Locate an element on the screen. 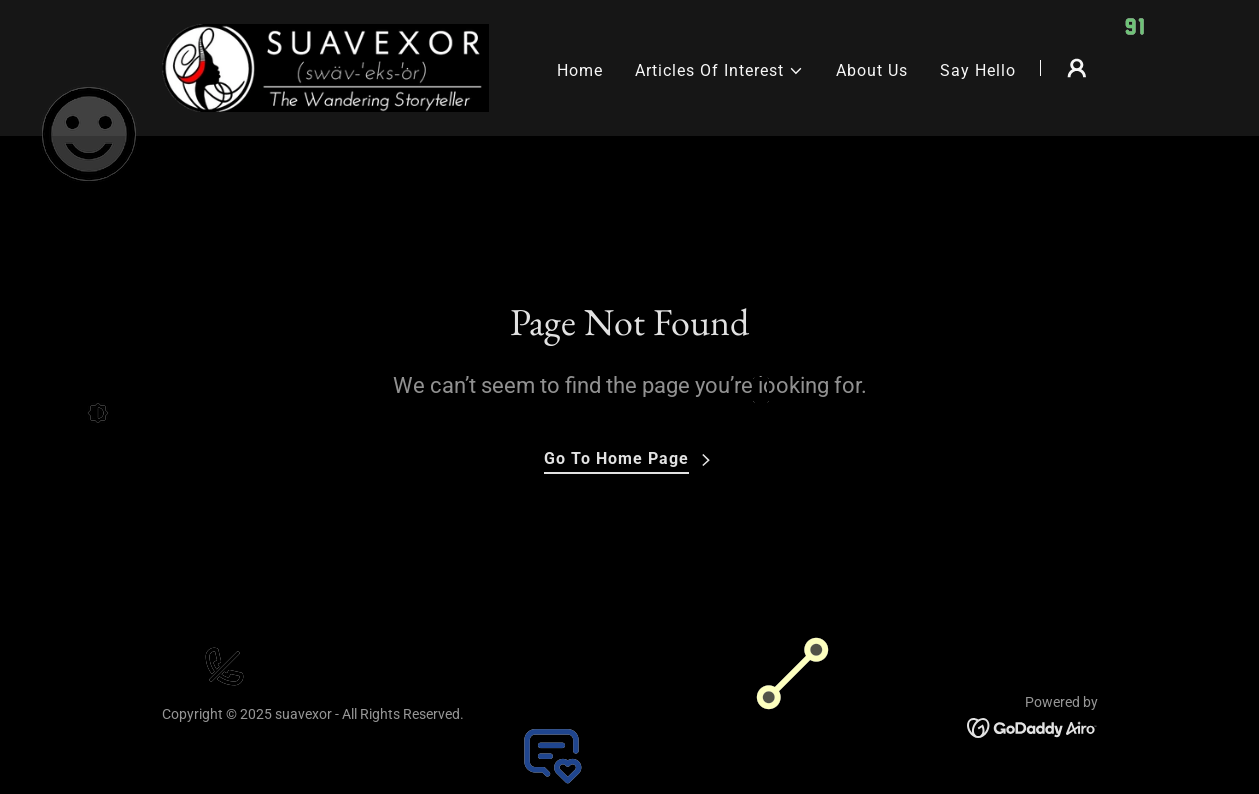 Image resolution: width=1259 pixels, height=794 pixels. draw a line between two points is located at coordinates (792, 673).